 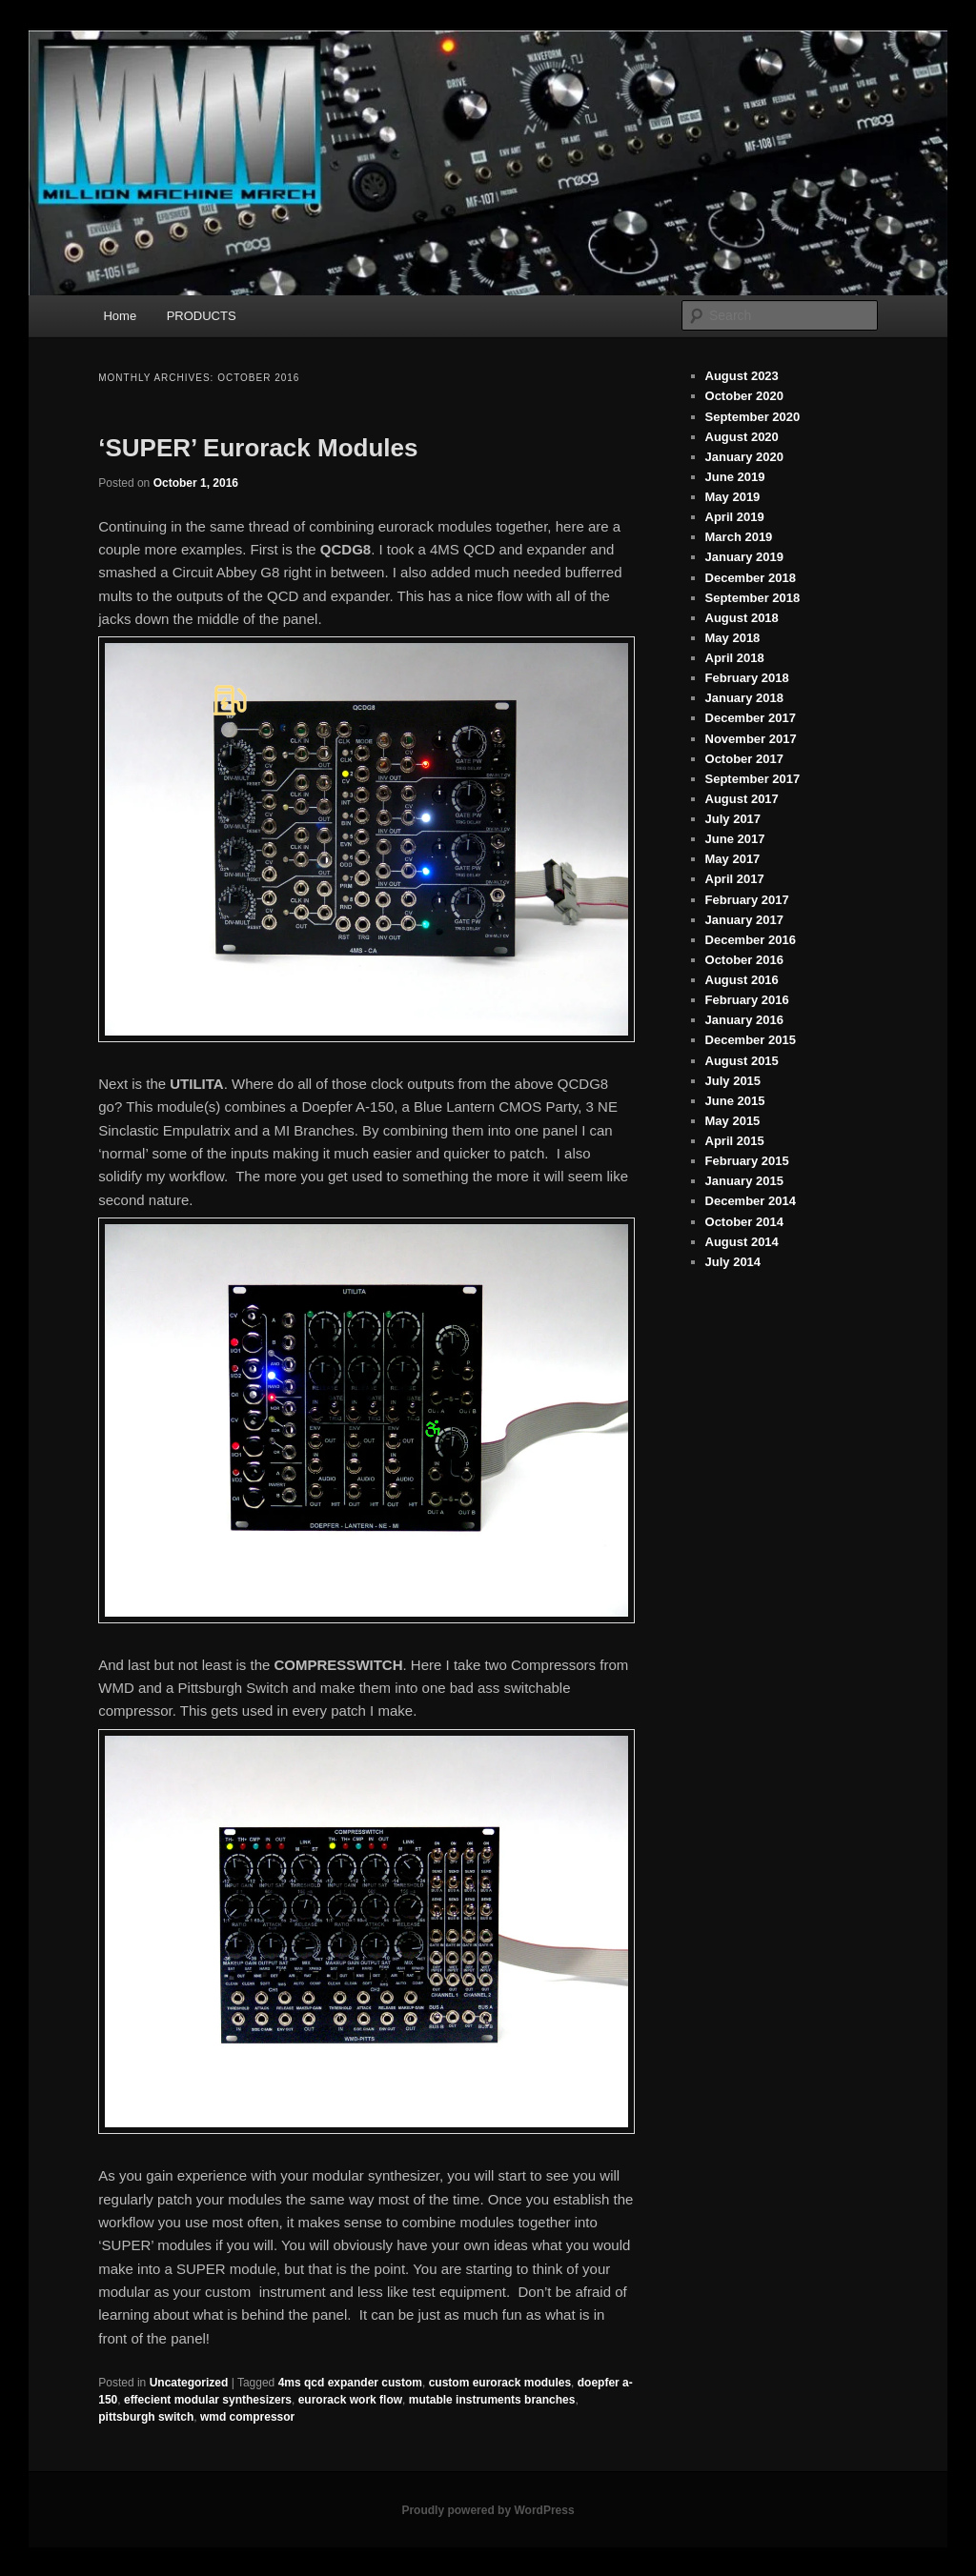 I want to click on find nearby electric vehicle charging stations, so click(x=230, y=700).